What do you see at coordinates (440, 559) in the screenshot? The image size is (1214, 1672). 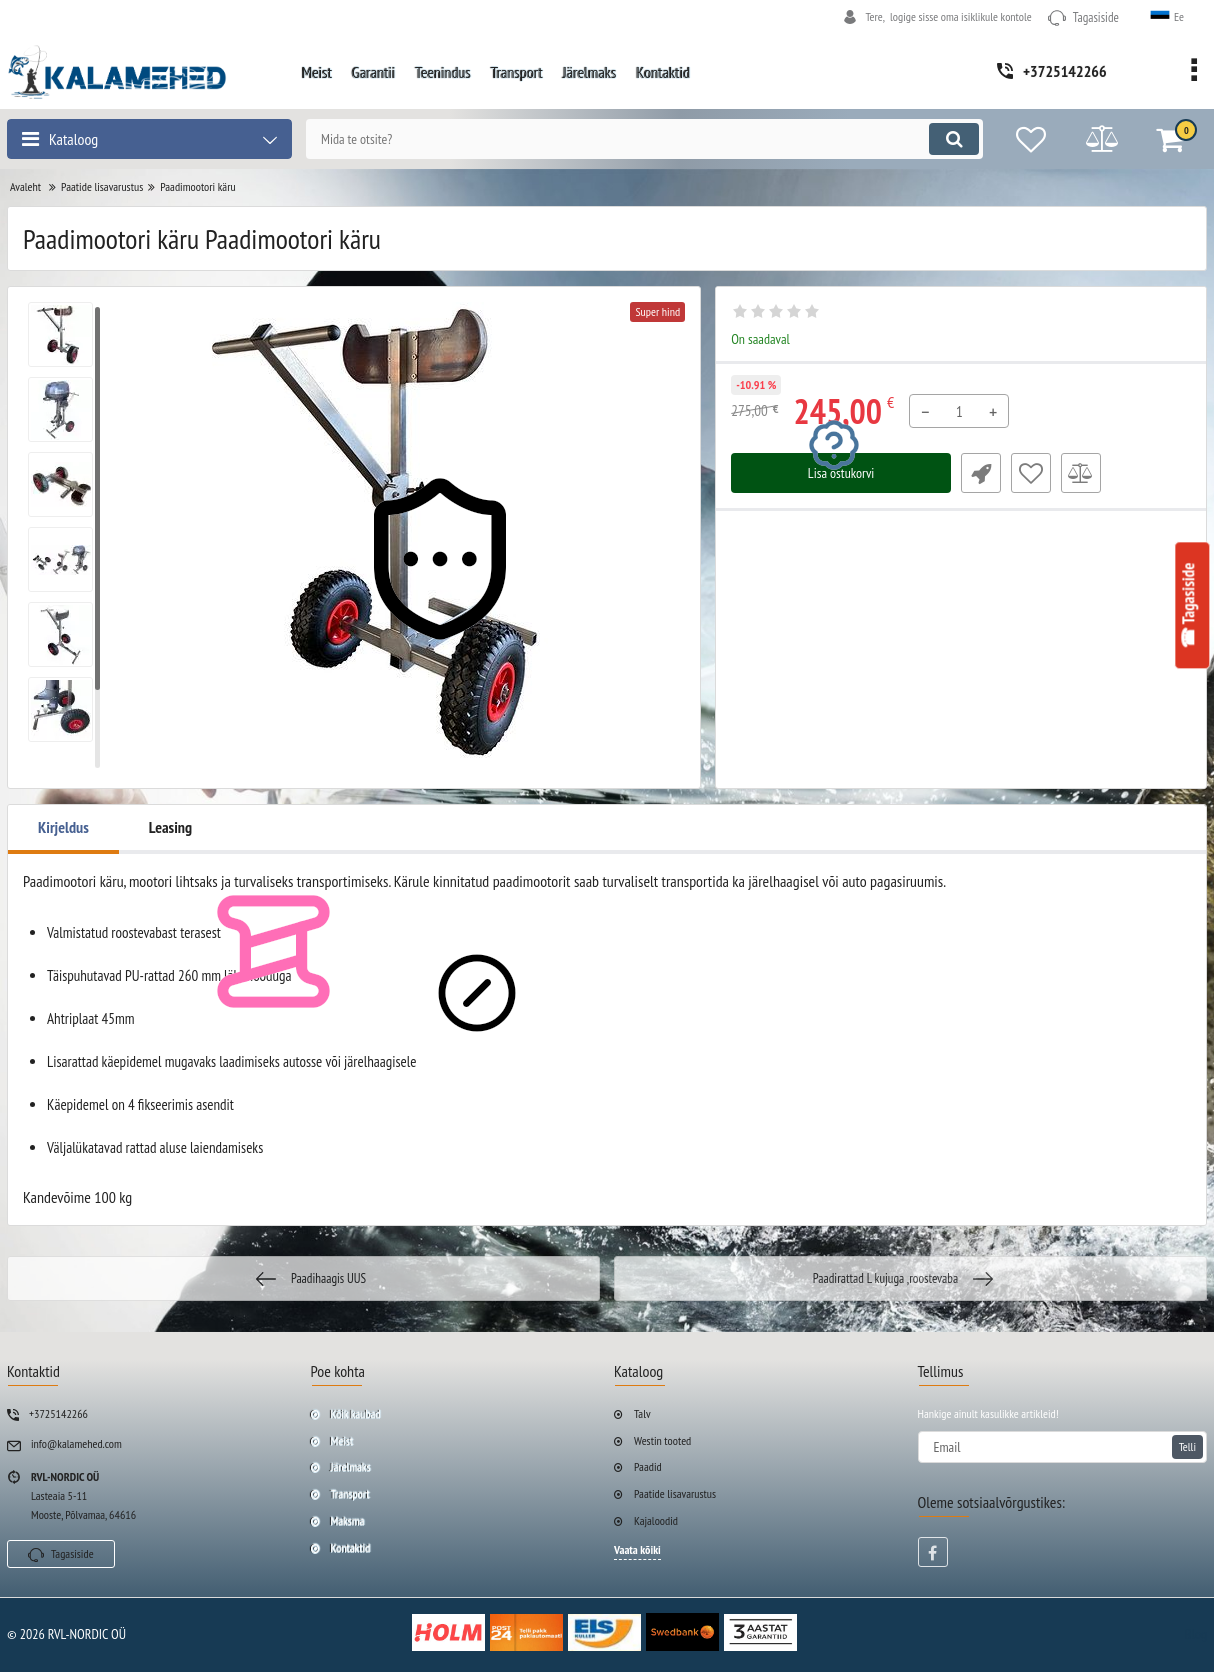 I see `security settings in progress` at bounding box center [440, 559].